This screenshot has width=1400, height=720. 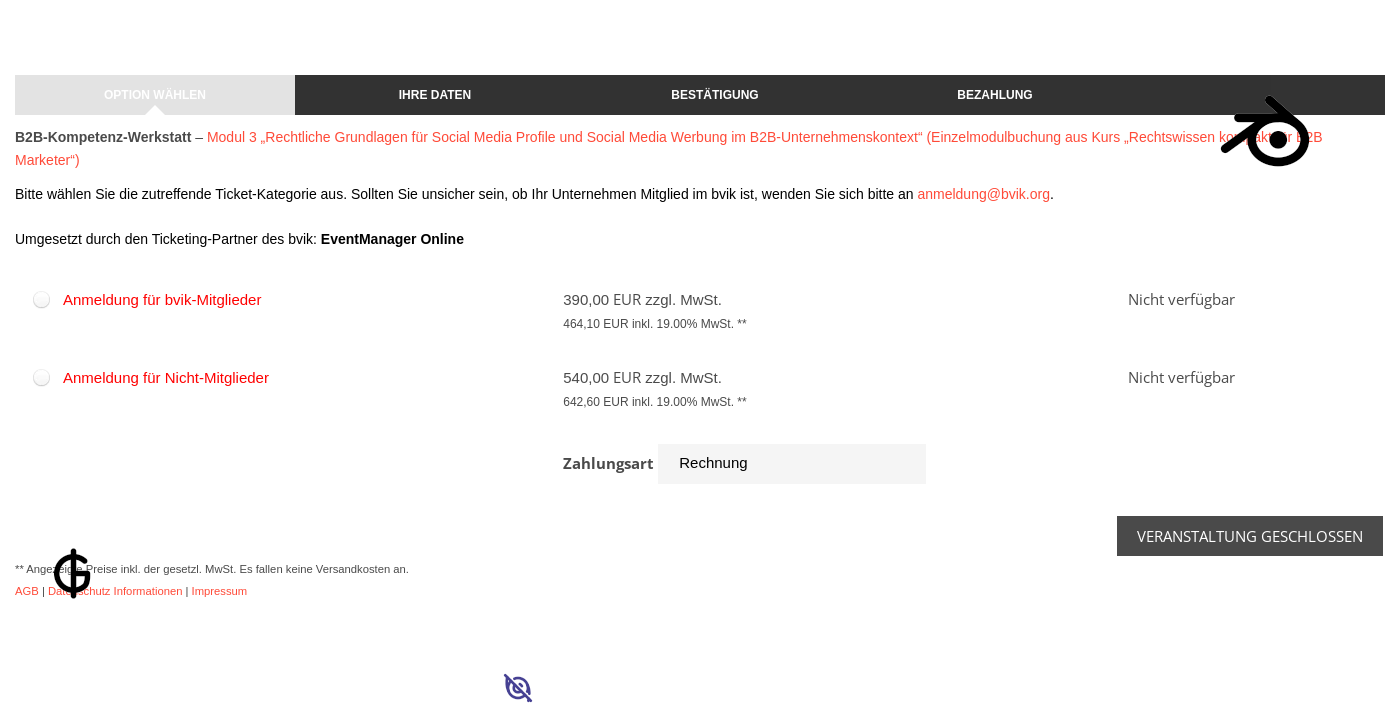 What do you see at coordinates (518, 688) in the screenshot?
I see `disable storm alerts` at bounding box center [518, 688].